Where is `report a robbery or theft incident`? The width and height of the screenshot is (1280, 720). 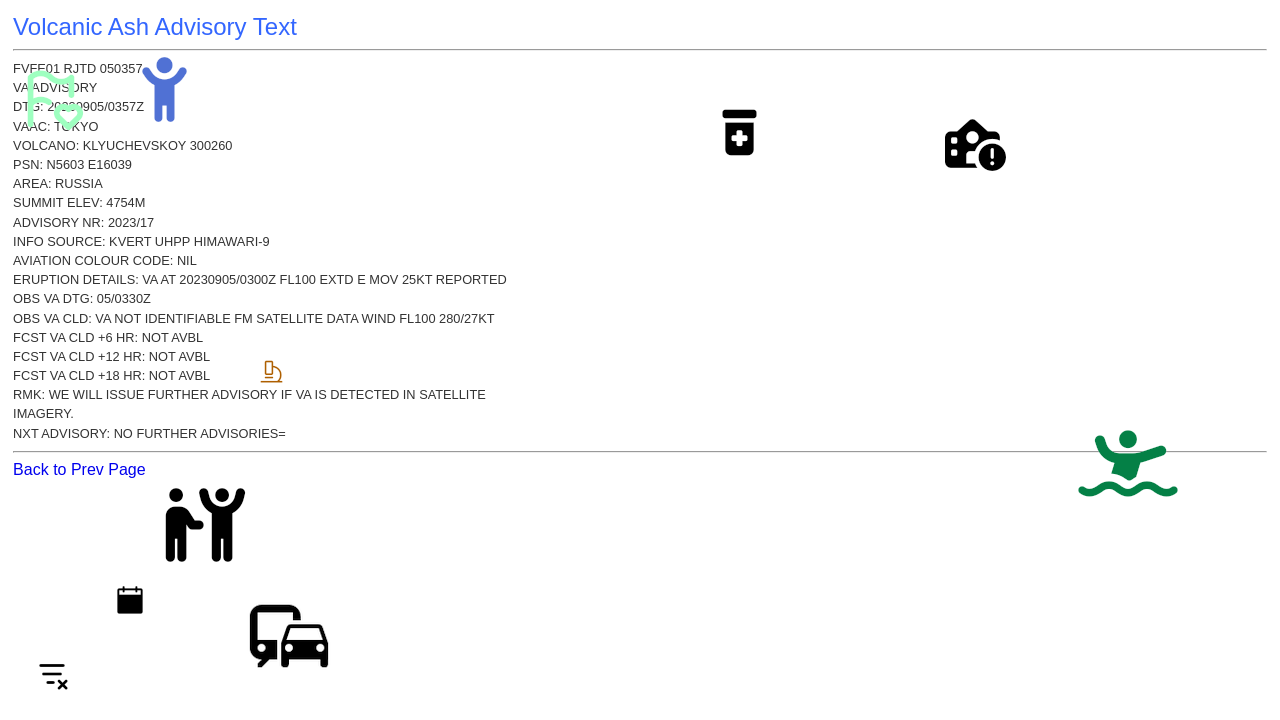
report a robbery or theft incident is located at coordinates (206, 525).